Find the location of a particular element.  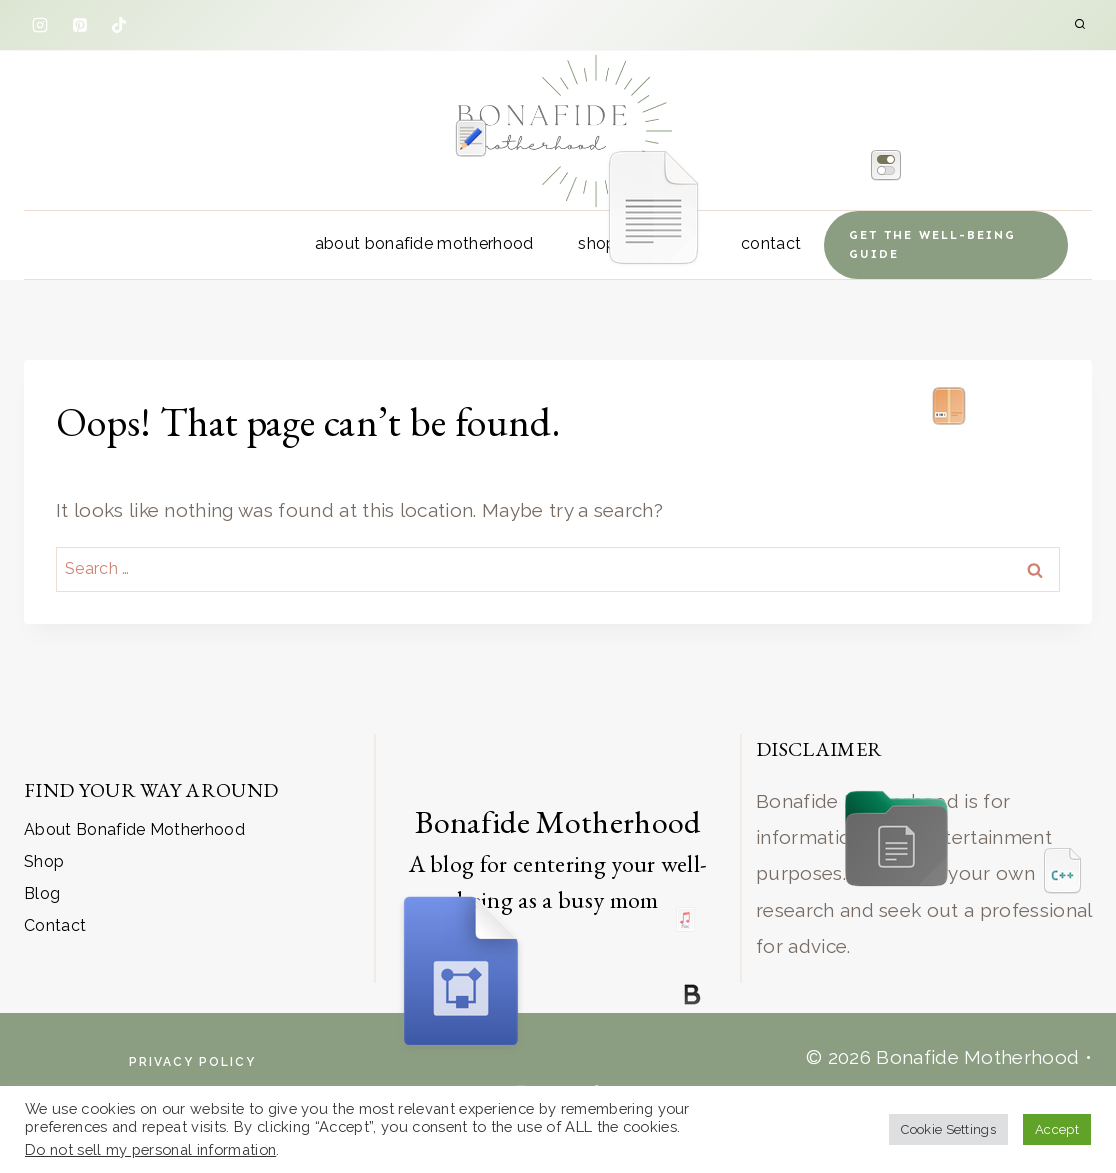

open a text file is located at coordinates (653, 207).